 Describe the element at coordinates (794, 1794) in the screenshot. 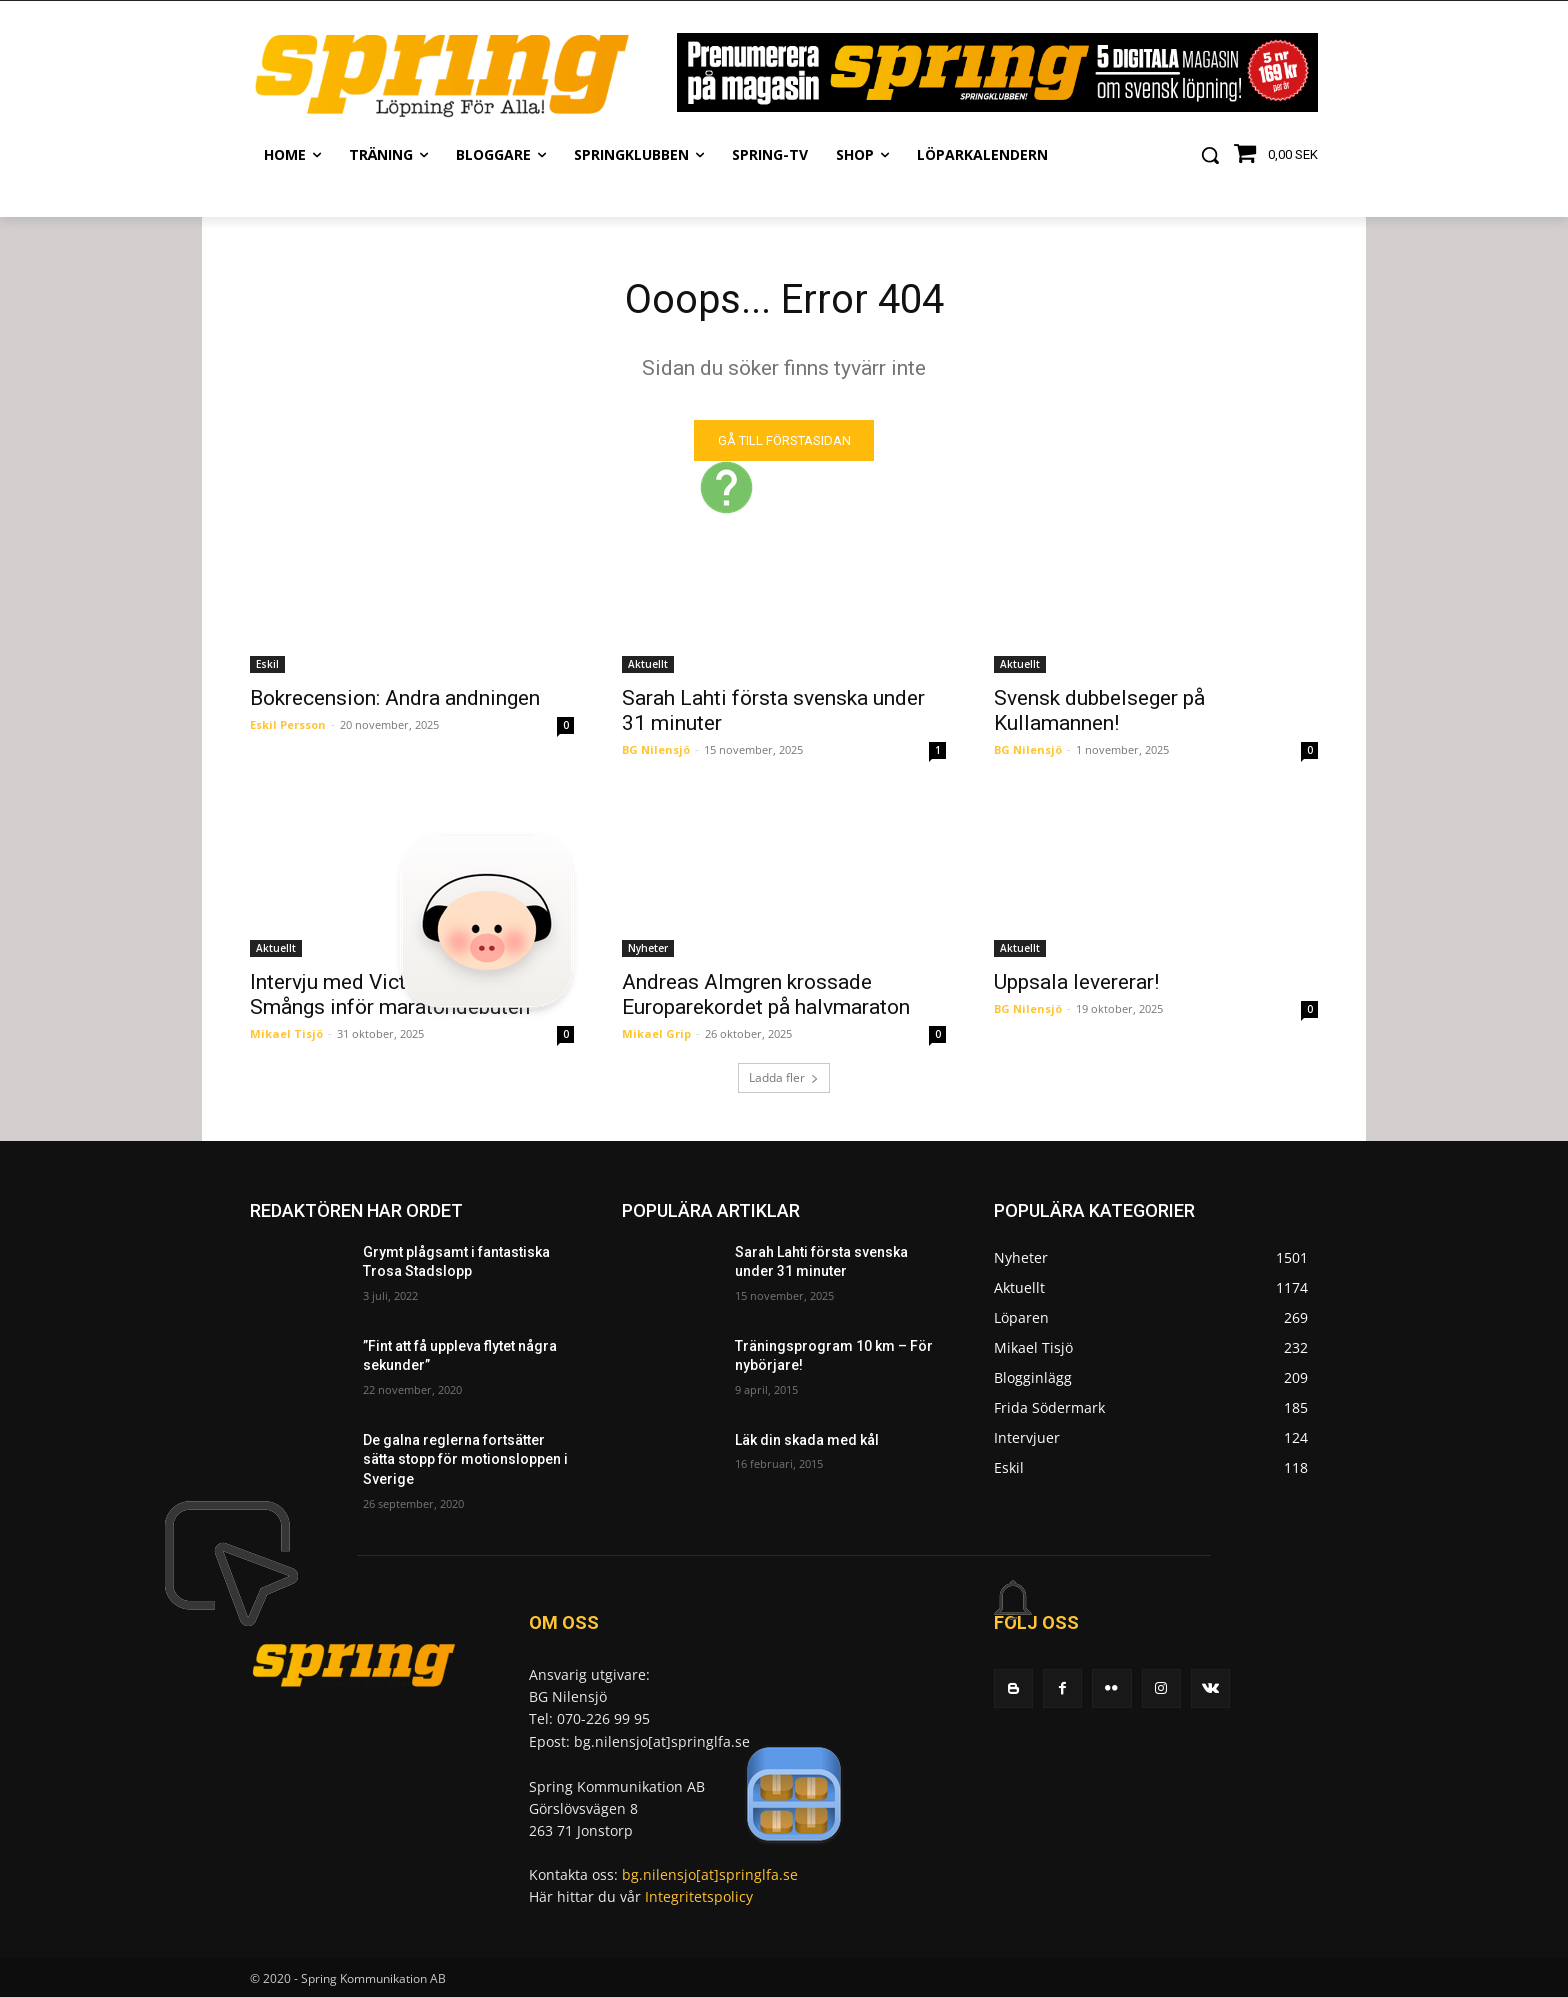

I see `open warehouse flatpak manager` at that location.